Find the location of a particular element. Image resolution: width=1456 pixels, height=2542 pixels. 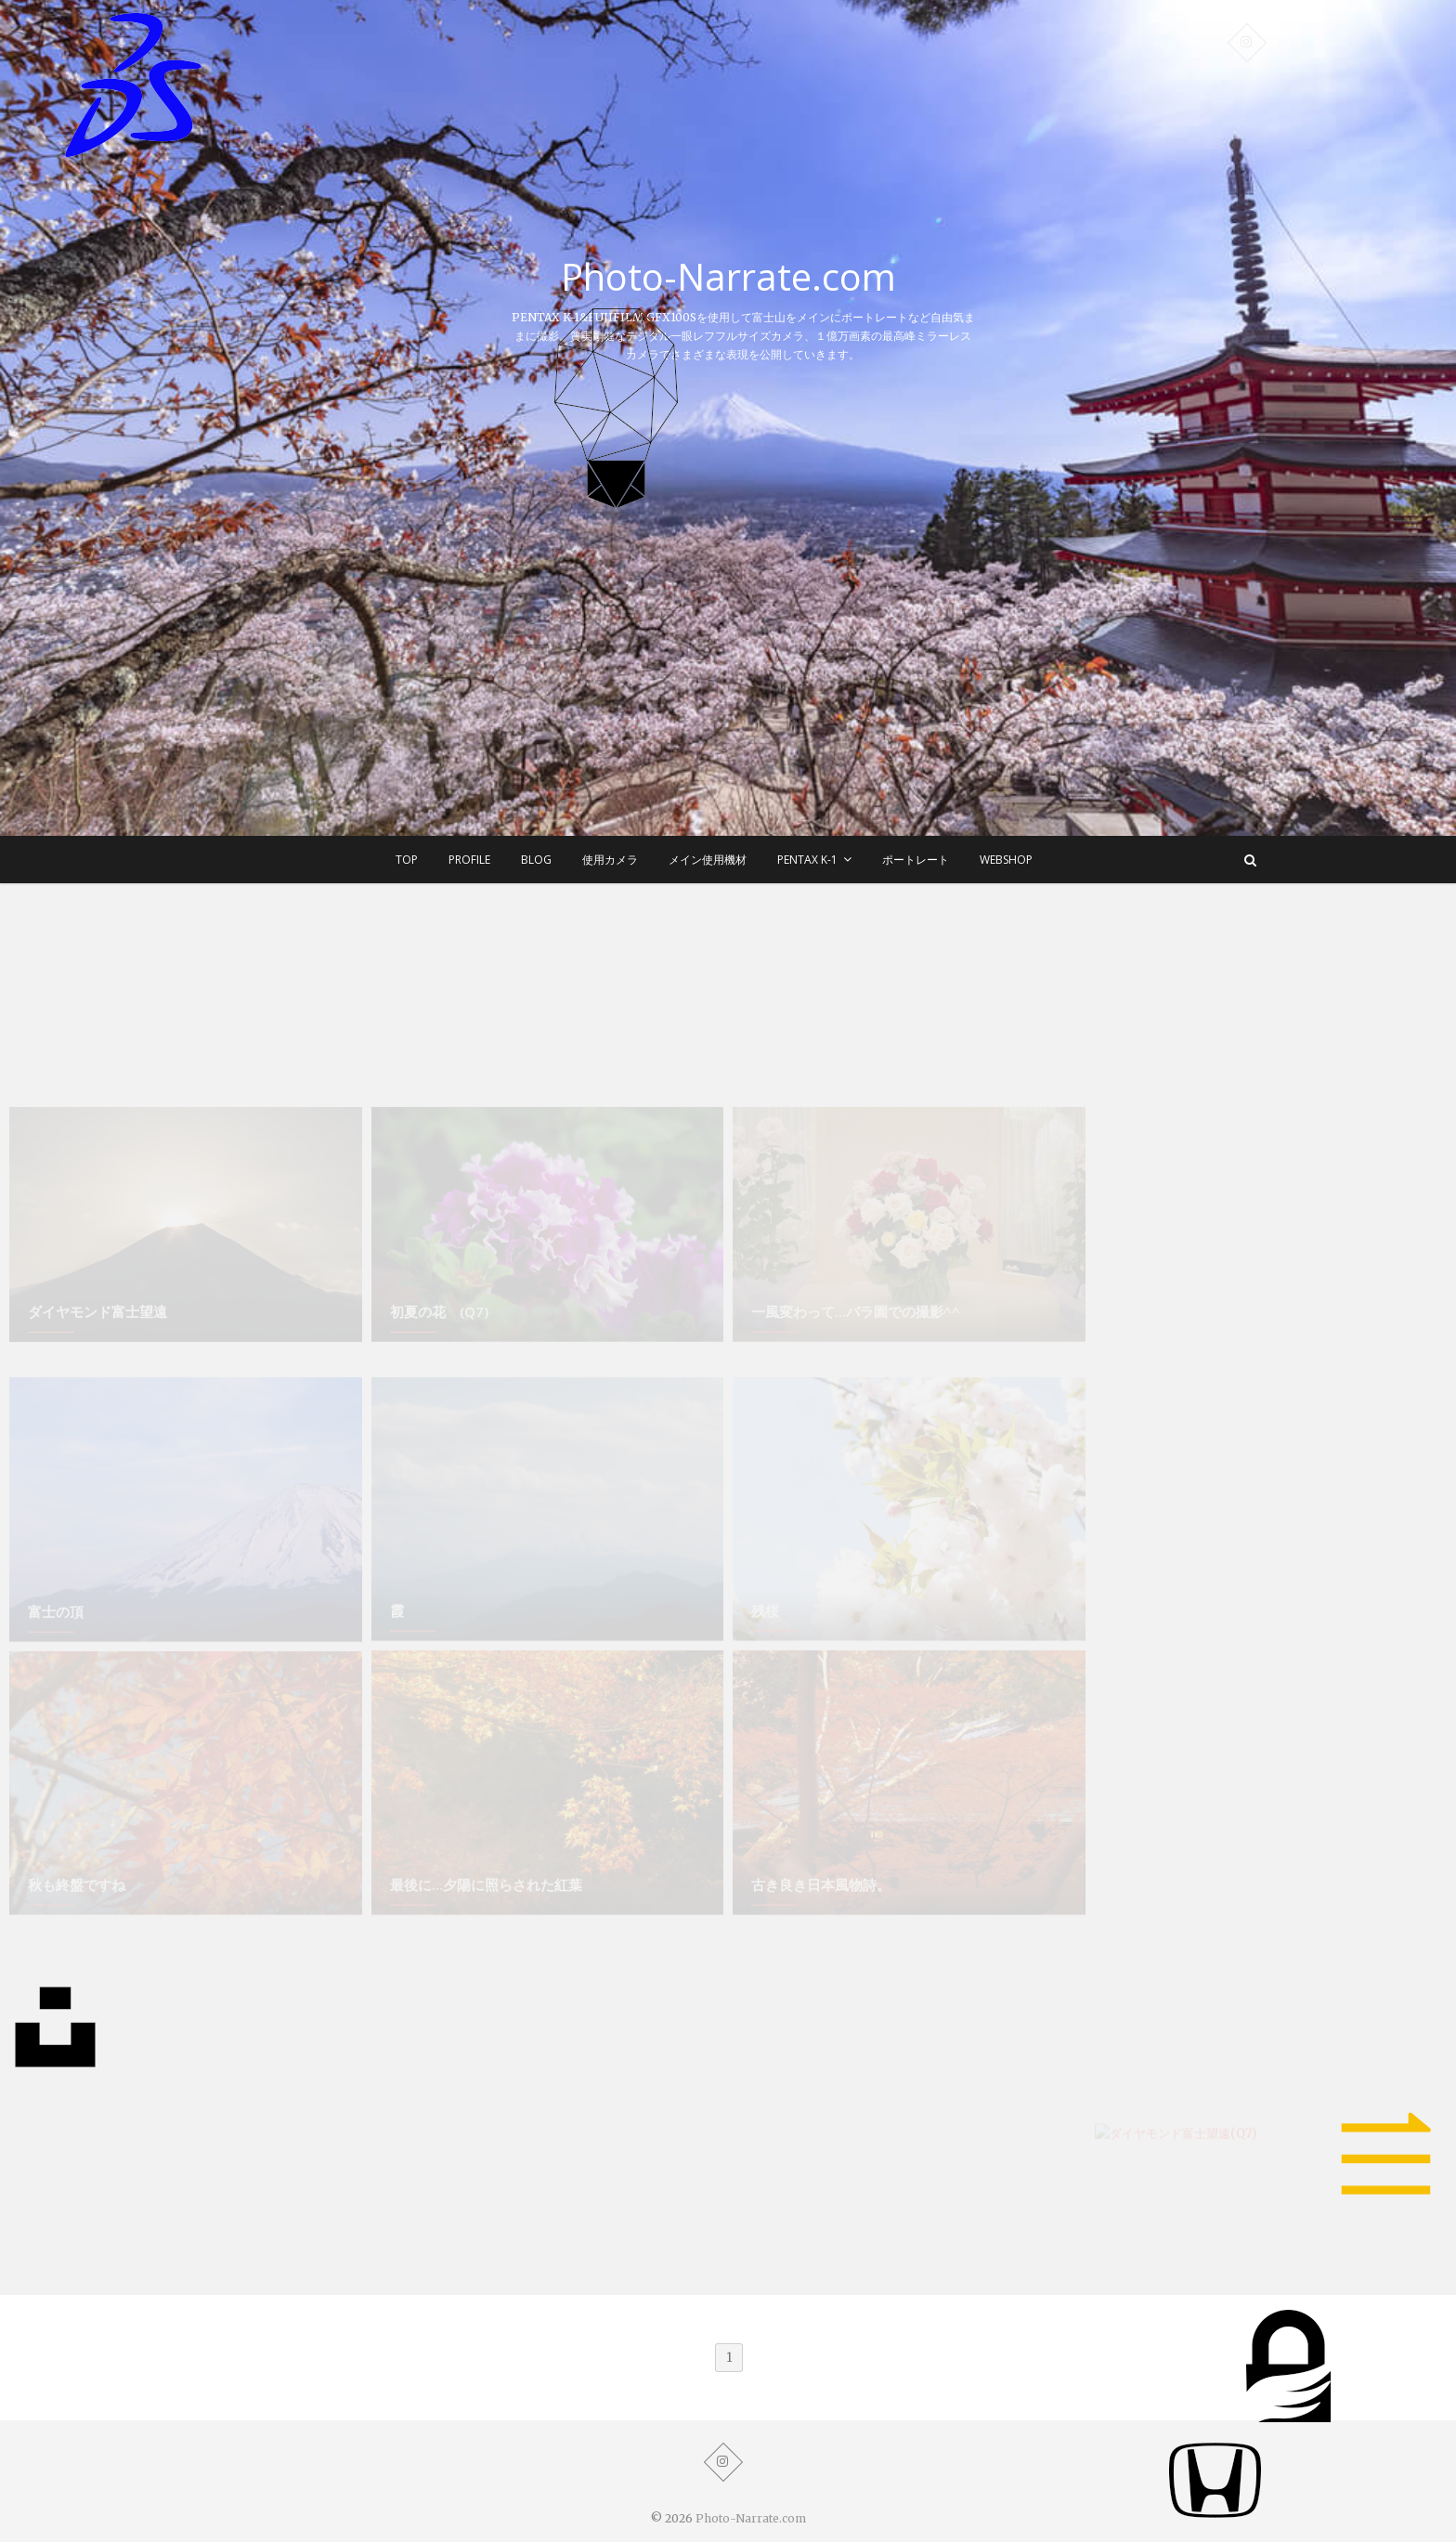

open the minds social network app is located at coordinates (616, 408).